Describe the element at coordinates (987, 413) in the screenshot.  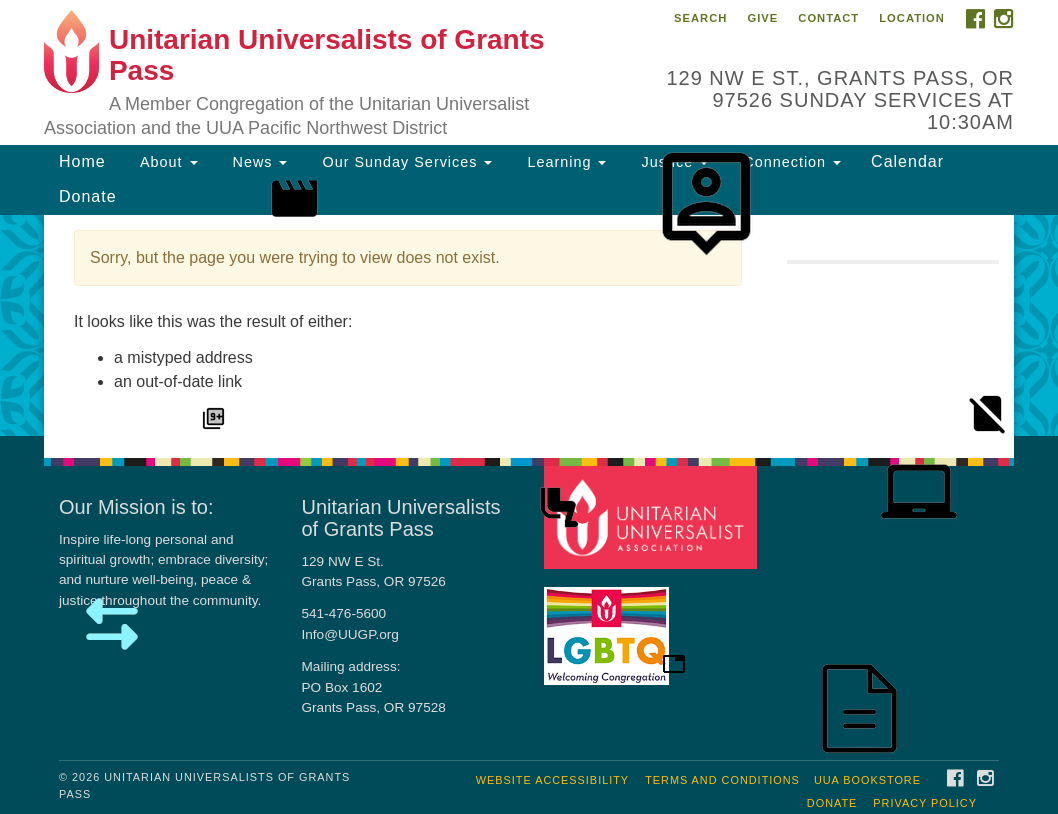
I see `no sim card detected` at that location.